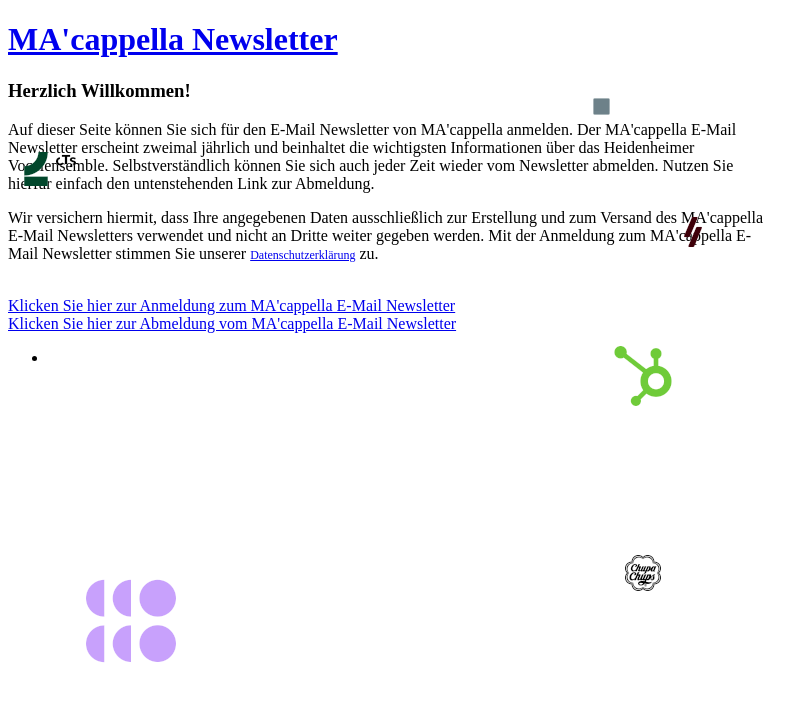 The image size is (785, 720). What do you see at coordinates (643, 573) in the screenshot?
I see `chupa chups brand logo` at bounding box center [643, 573].